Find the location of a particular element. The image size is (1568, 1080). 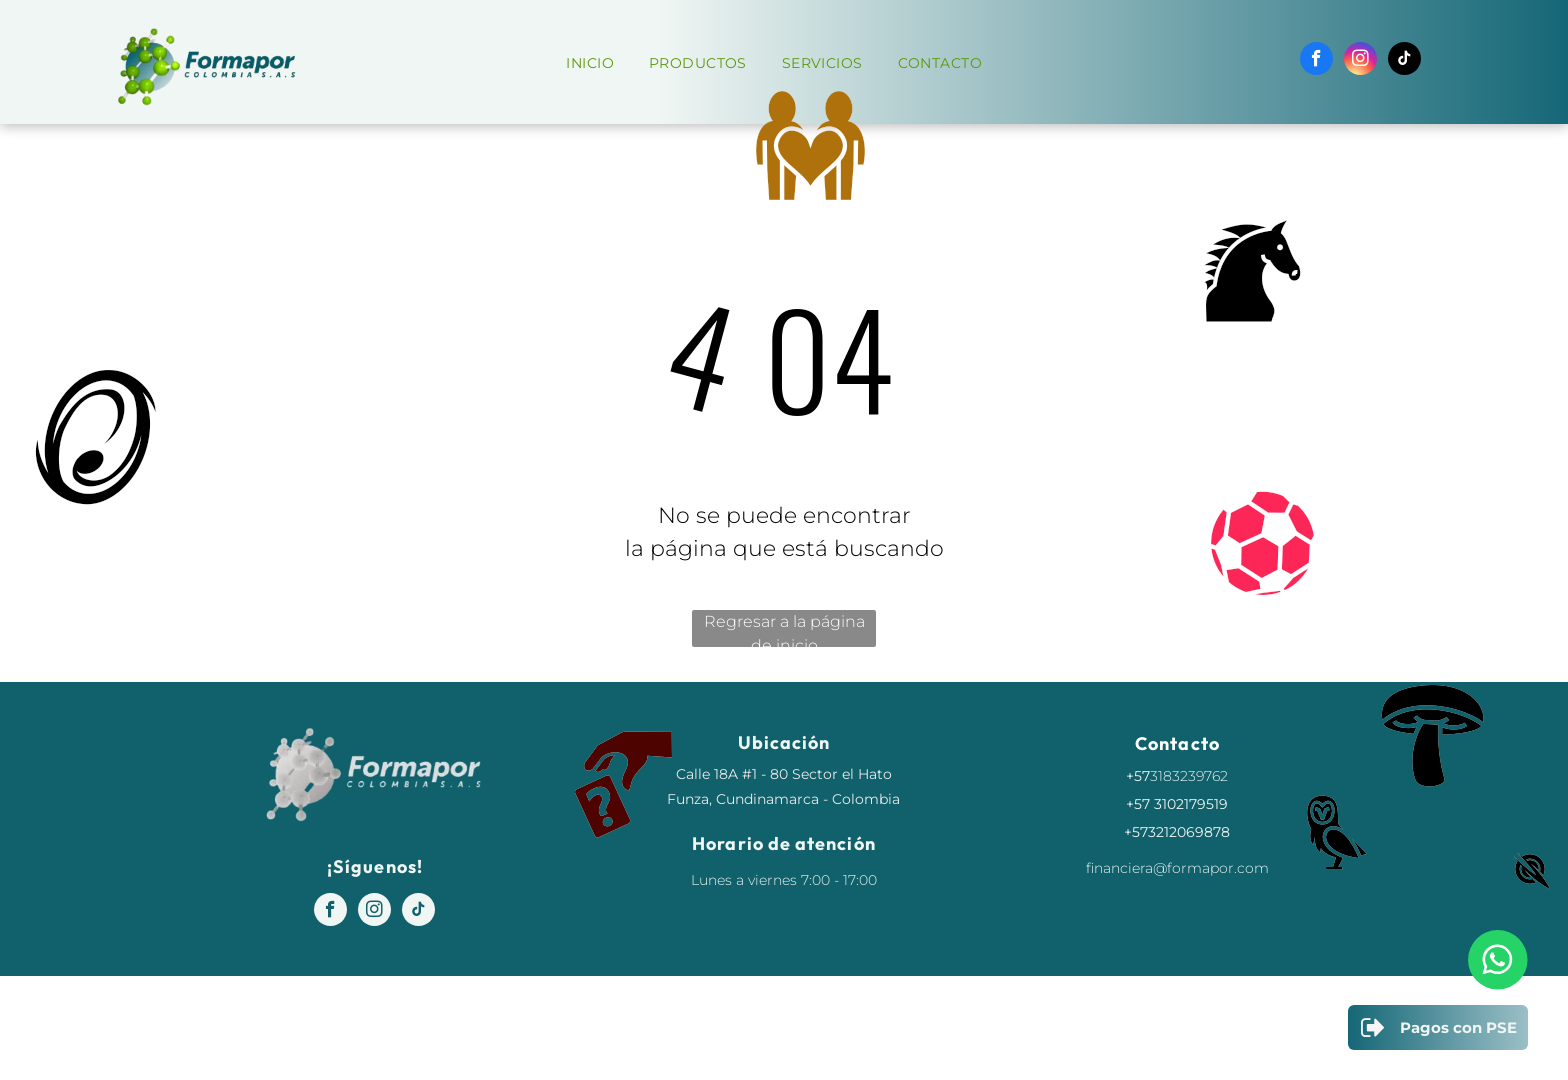

indicates a successful hit or target achieved is located at coordinates (1532, 871).